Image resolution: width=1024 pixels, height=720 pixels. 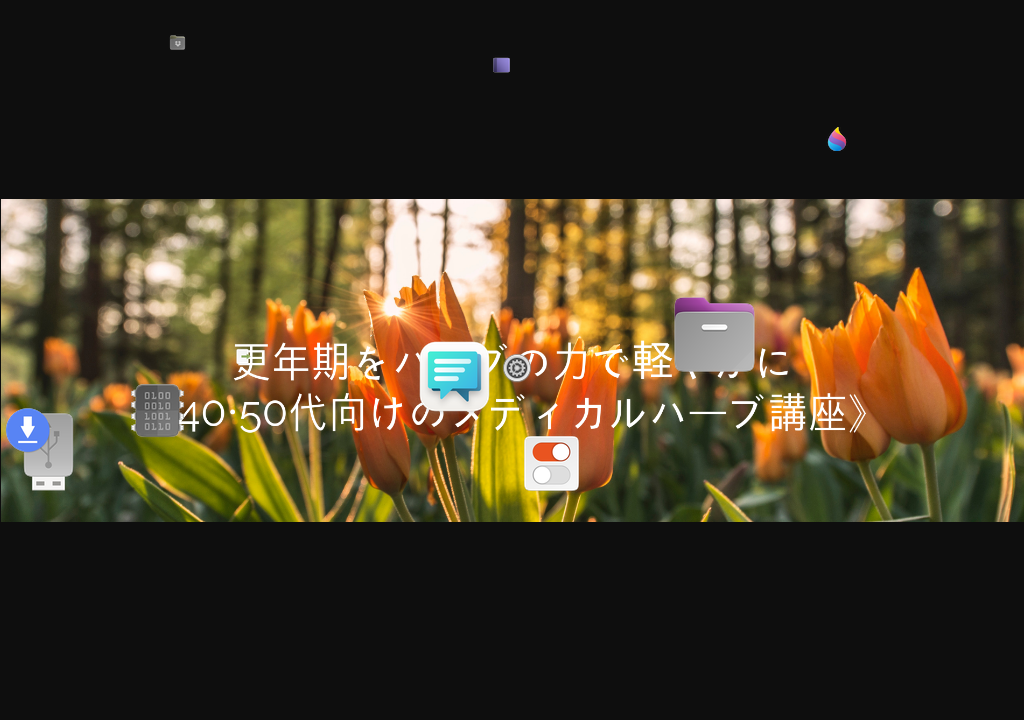 I want to click on create a bootable USB drive, so click(x=48, y=451).